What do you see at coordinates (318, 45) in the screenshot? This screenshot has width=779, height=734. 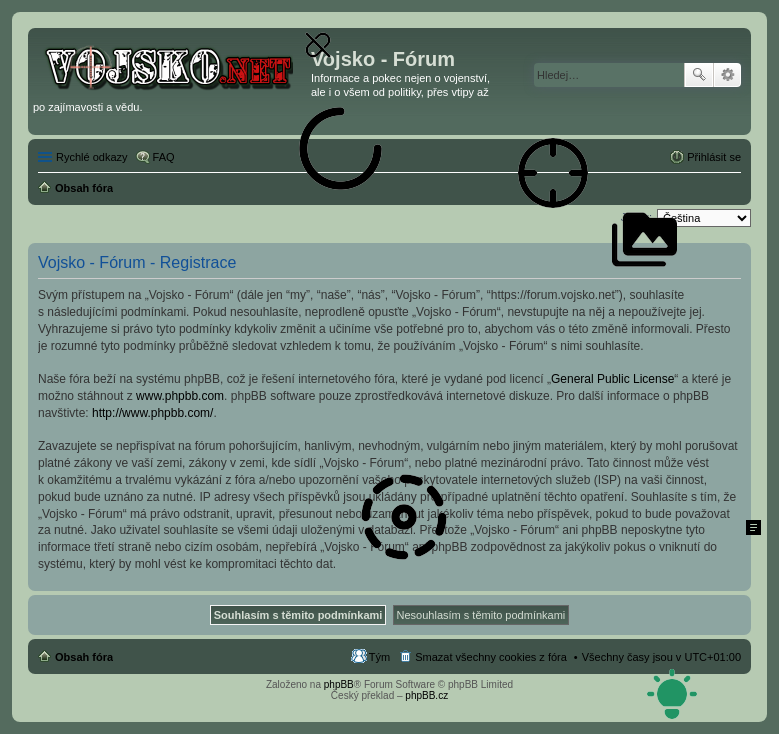 I see `medication reminder disabled` at bounding box center [318, 45].